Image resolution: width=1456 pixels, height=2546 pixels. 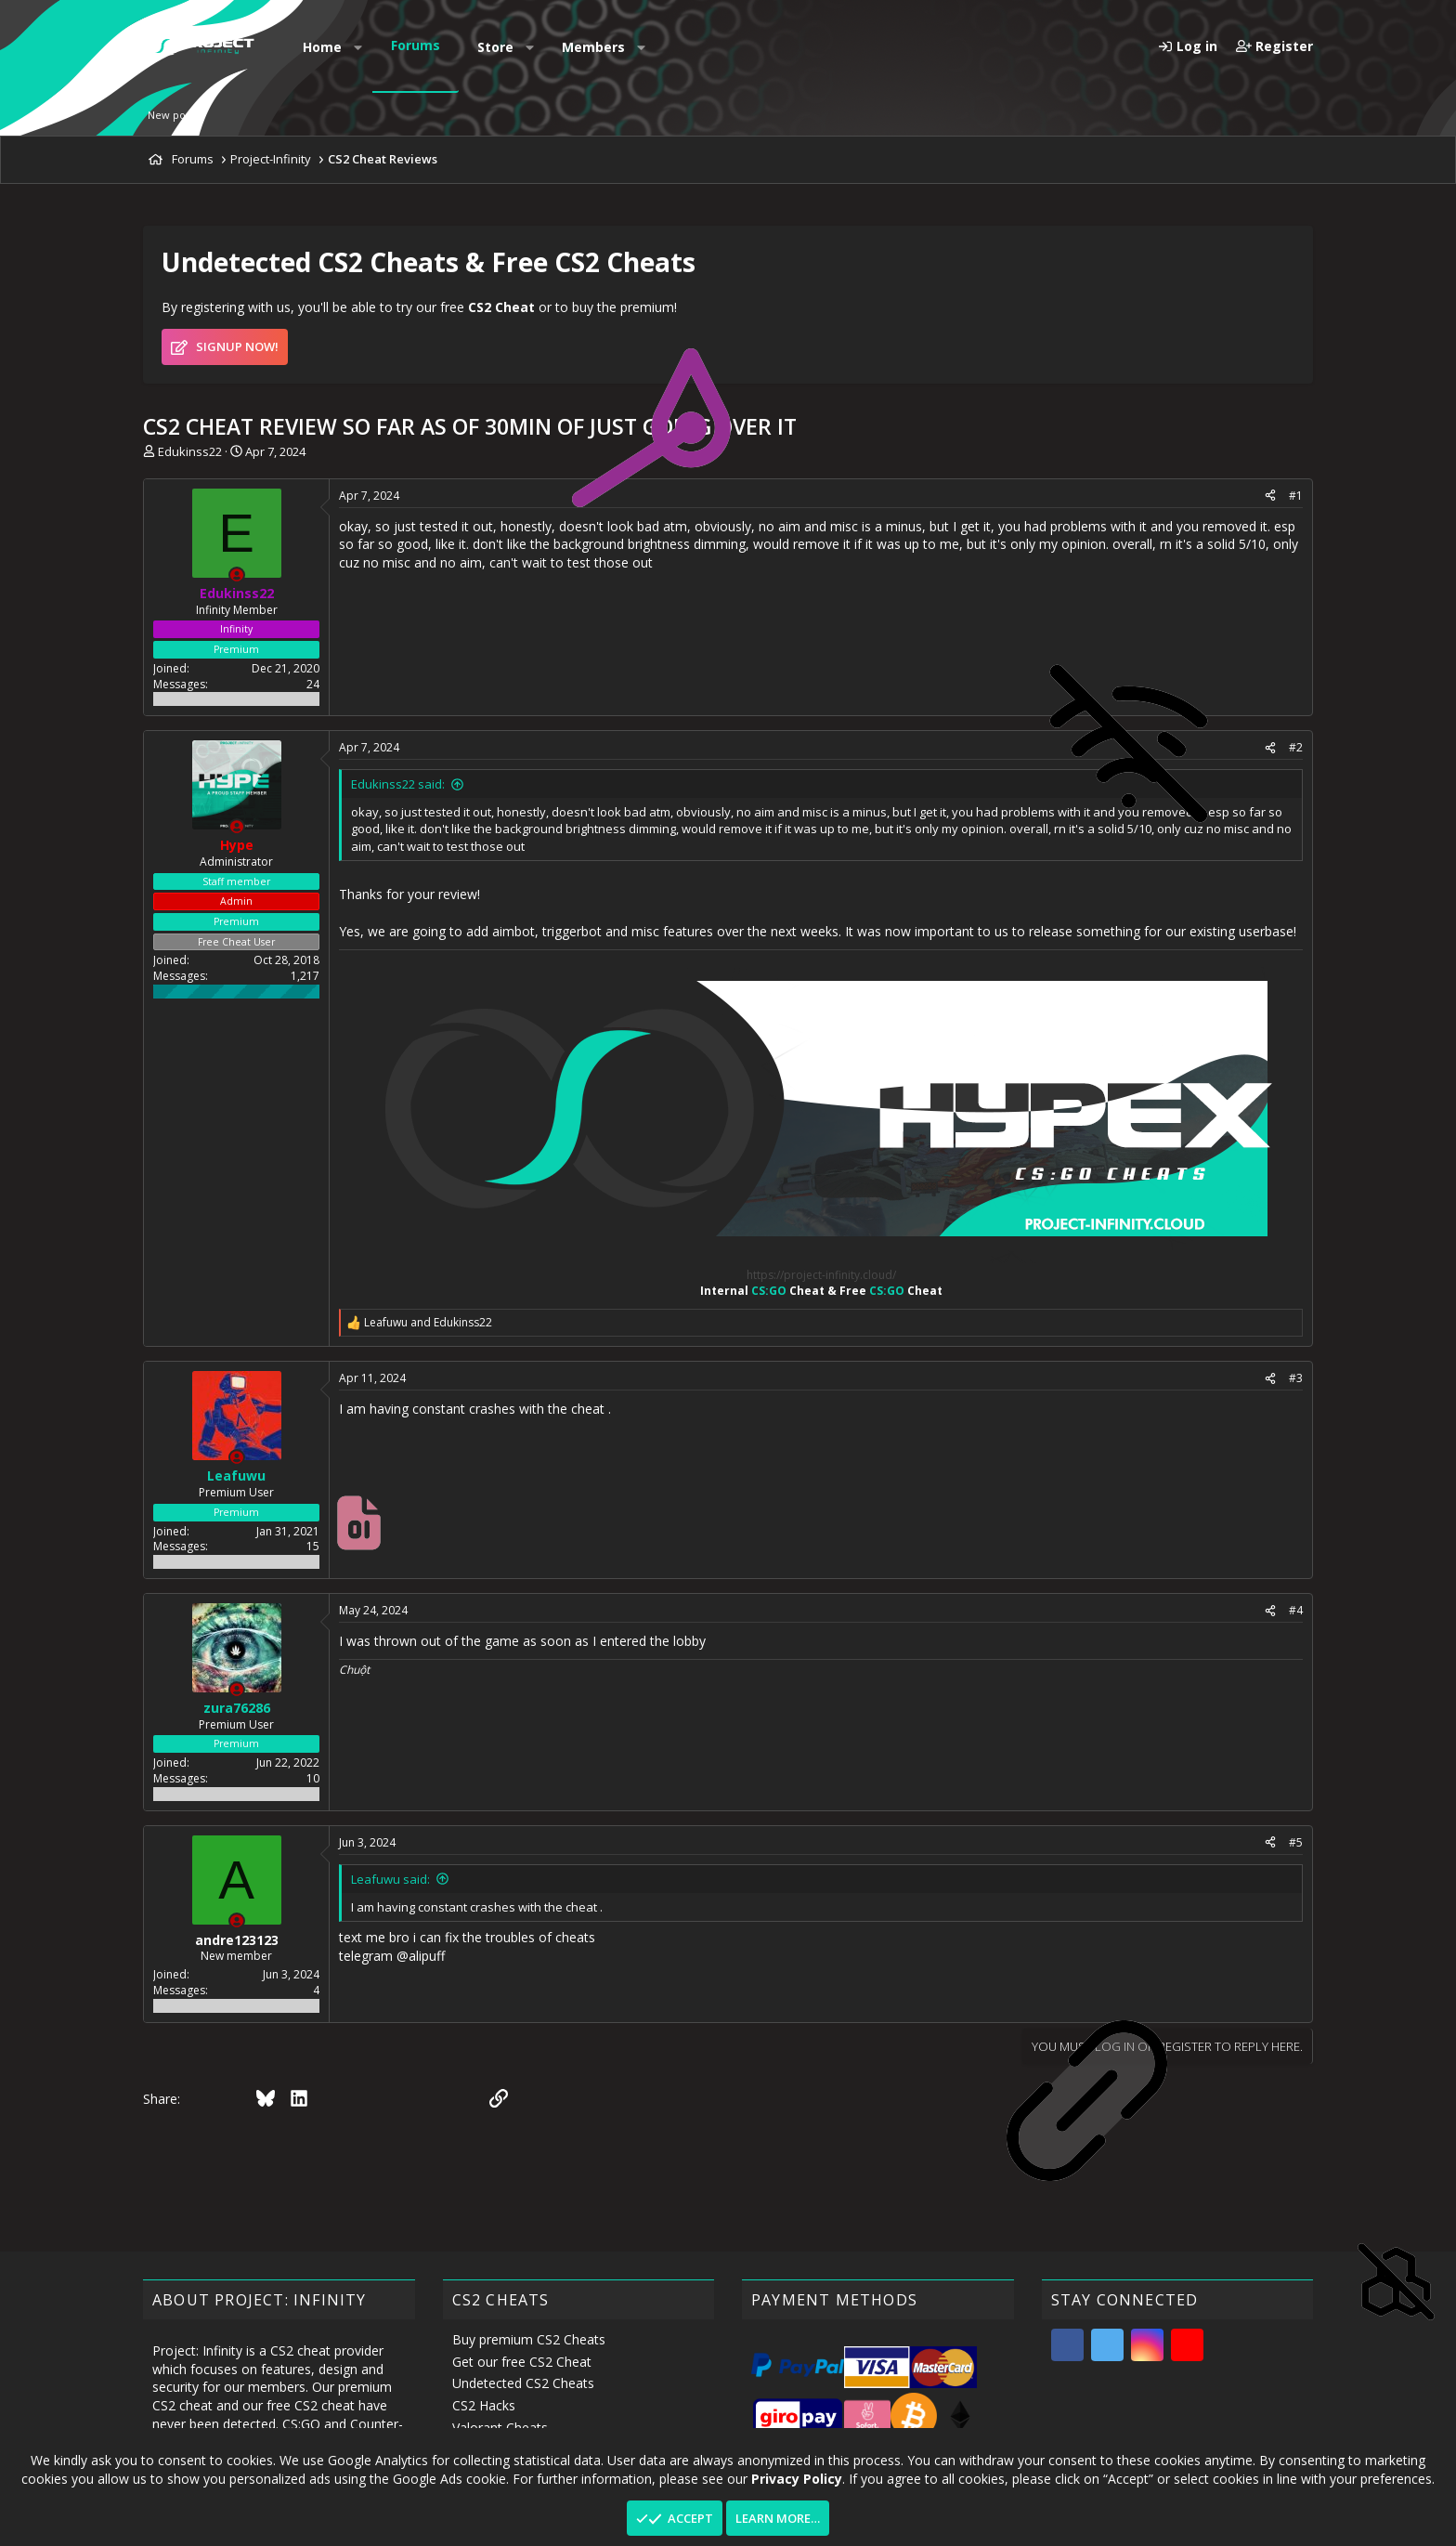 What do you see at coordinates (1396, 2281) in the screenshot?
I see `disable hexagonal grid or honeycomb view` at bounding box center [1396, 2281].